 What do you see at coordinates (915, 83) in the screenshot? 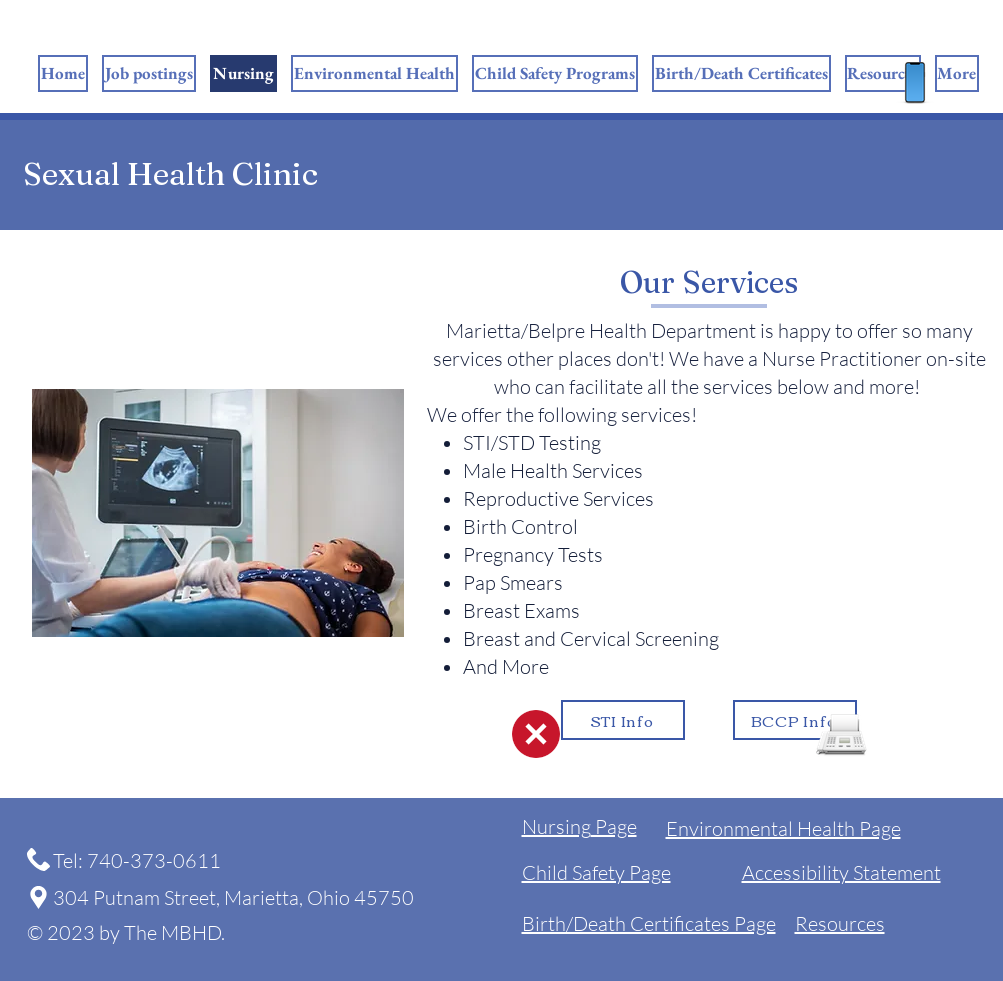
I see `iPhone 11 Pro device icon` at bounding box center [915, 83].